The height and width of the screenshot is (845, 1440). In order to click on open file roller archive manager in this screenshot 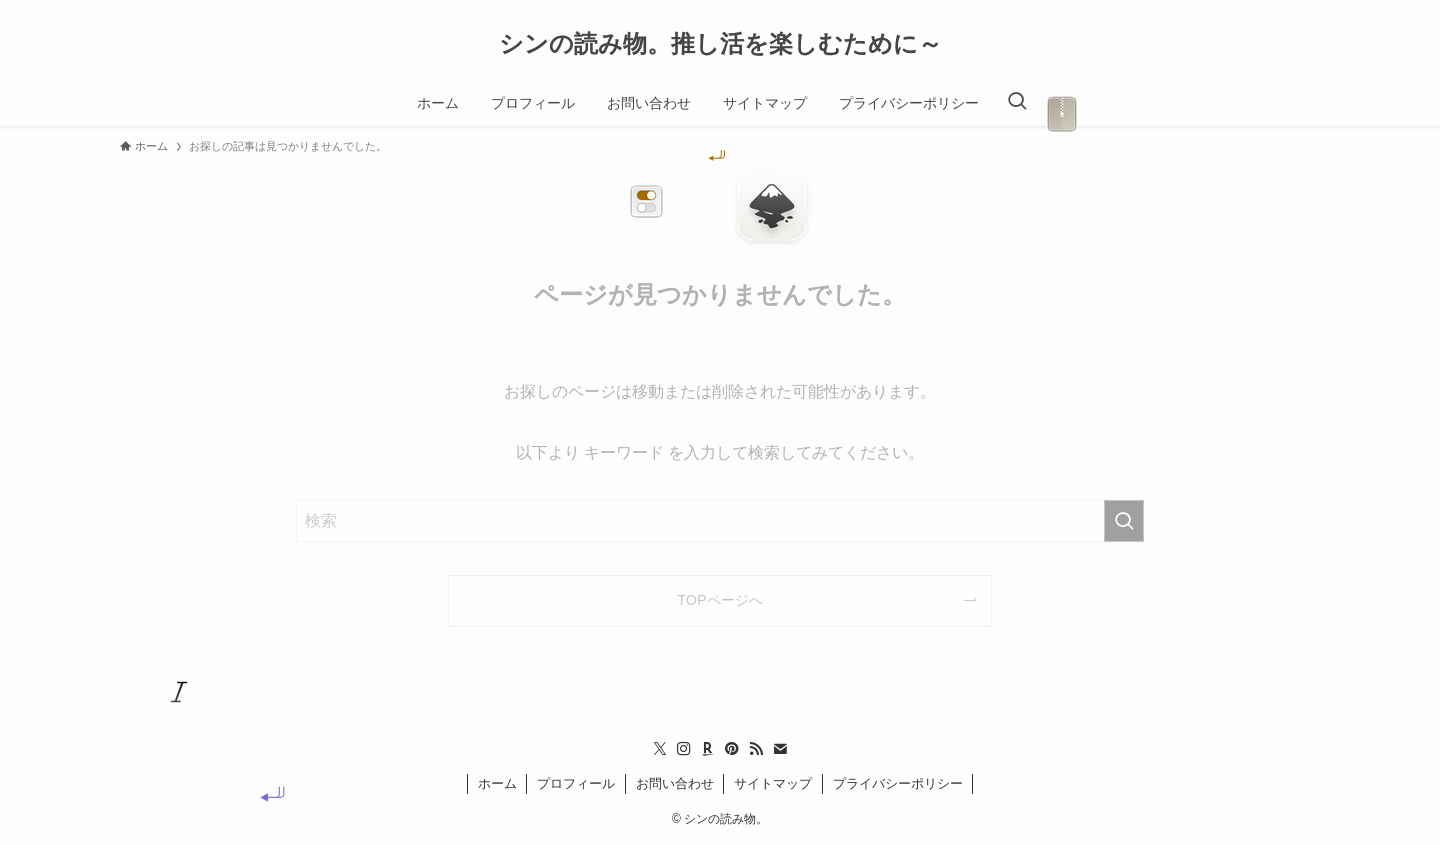, I will do `click(1062, 114)`.